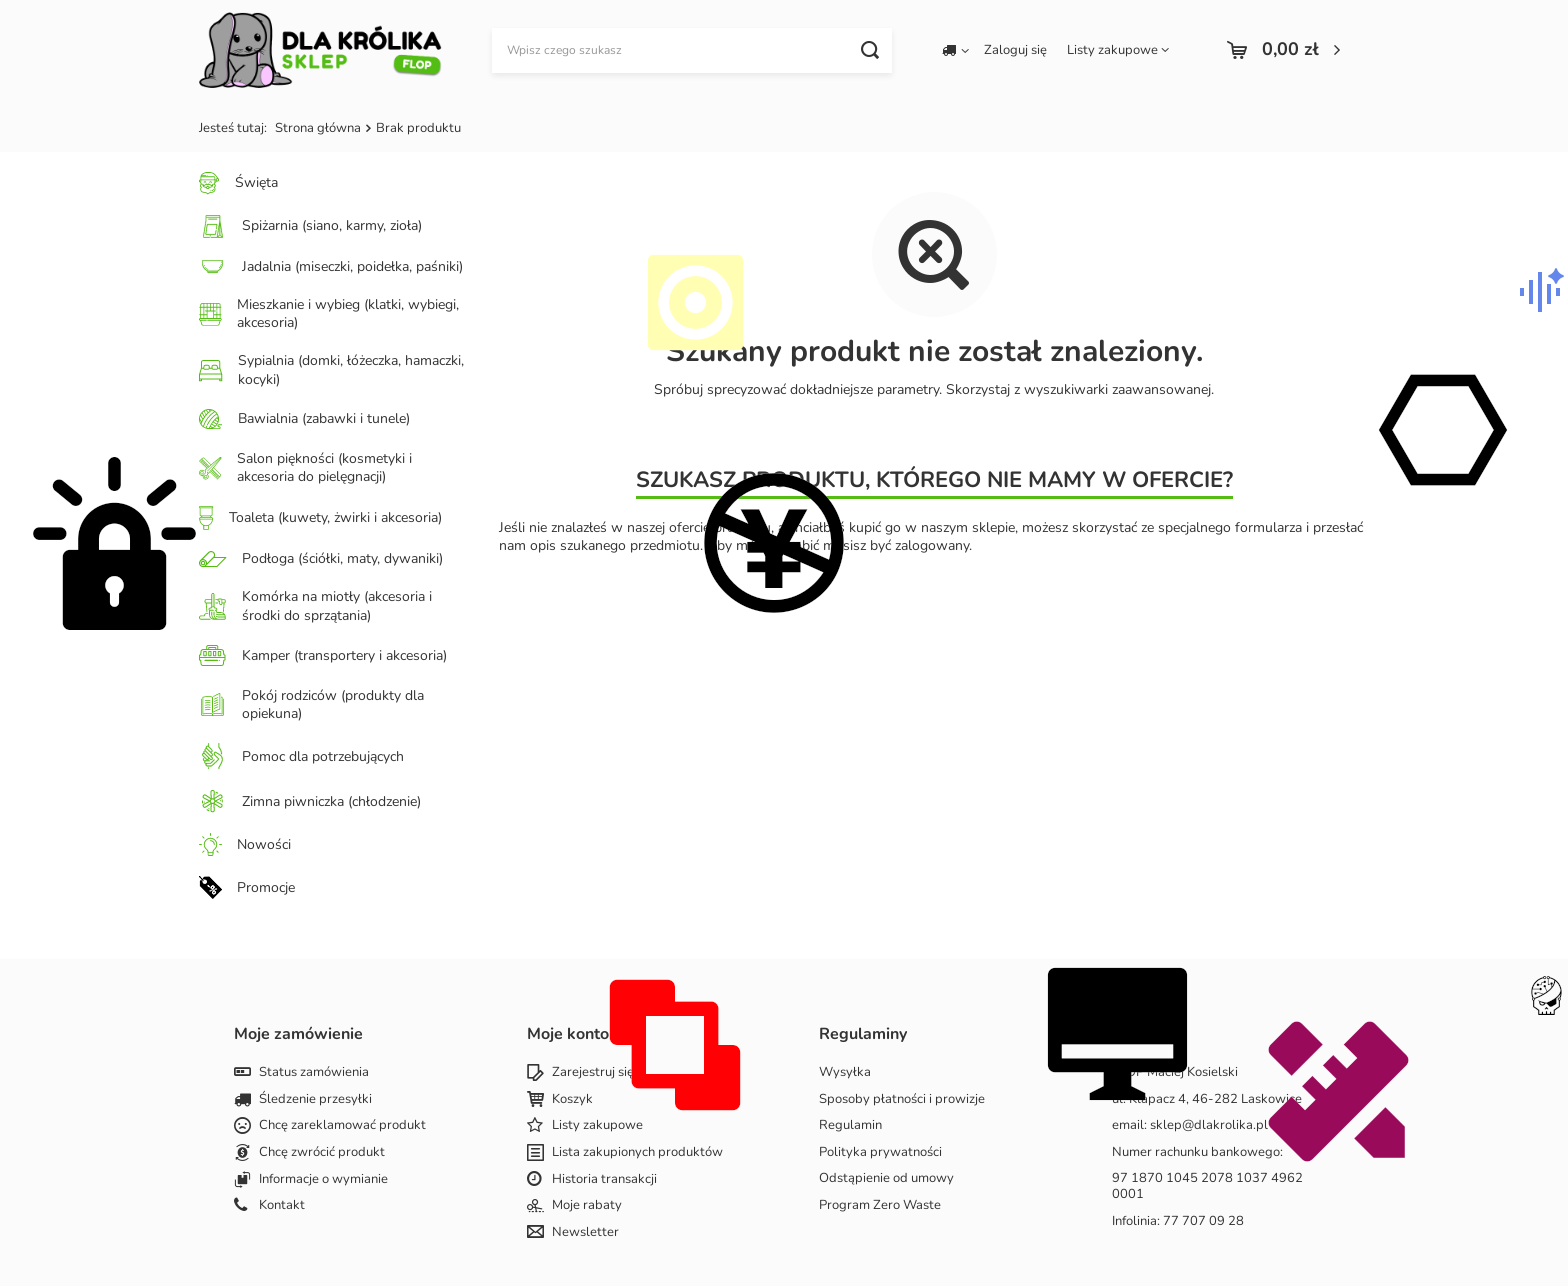 Image resolution: width=1568 pixels, height=1286 pixels. Describe the element at coordinates (114, 543) in the screenshot. I see `let's encrypt logo - indicates SSL/TLS certificate provider` at that location.